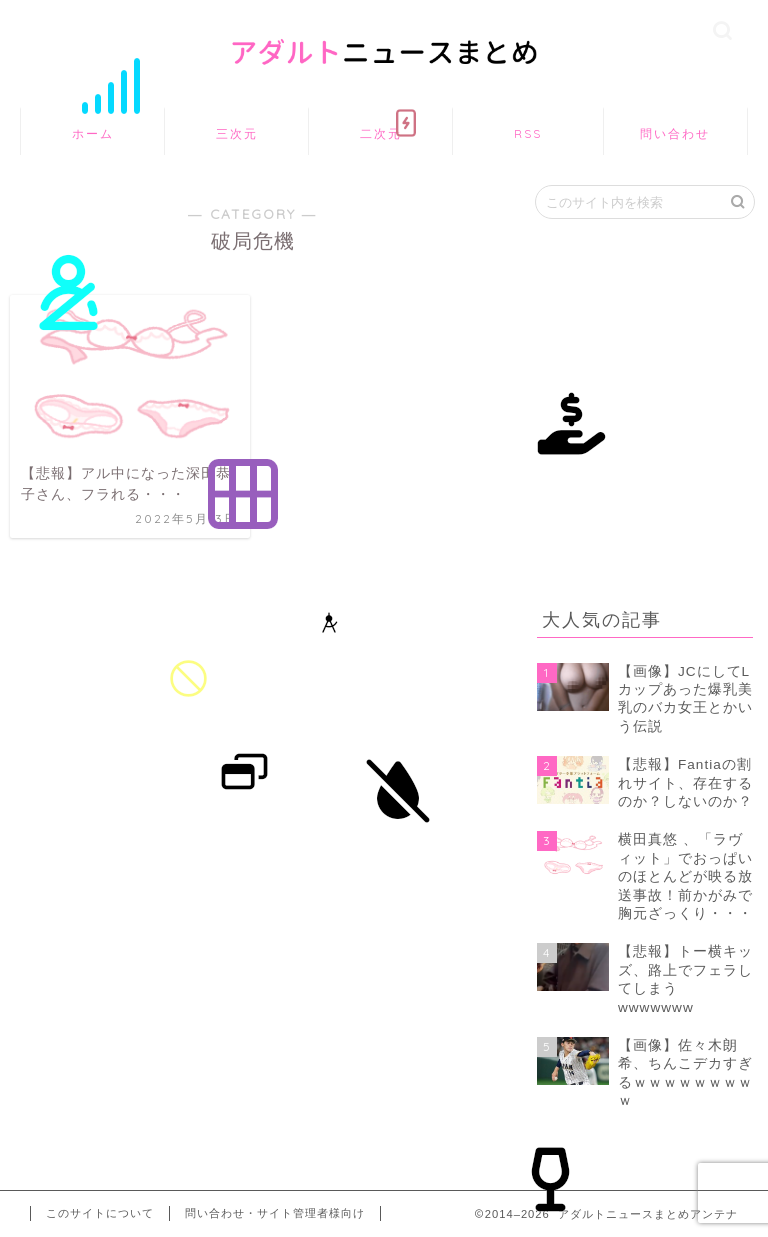  What do you see at coordinates (406, 123) in the screenshot?
I see `indicates device is currently charging` at bounding box center [406, 123].